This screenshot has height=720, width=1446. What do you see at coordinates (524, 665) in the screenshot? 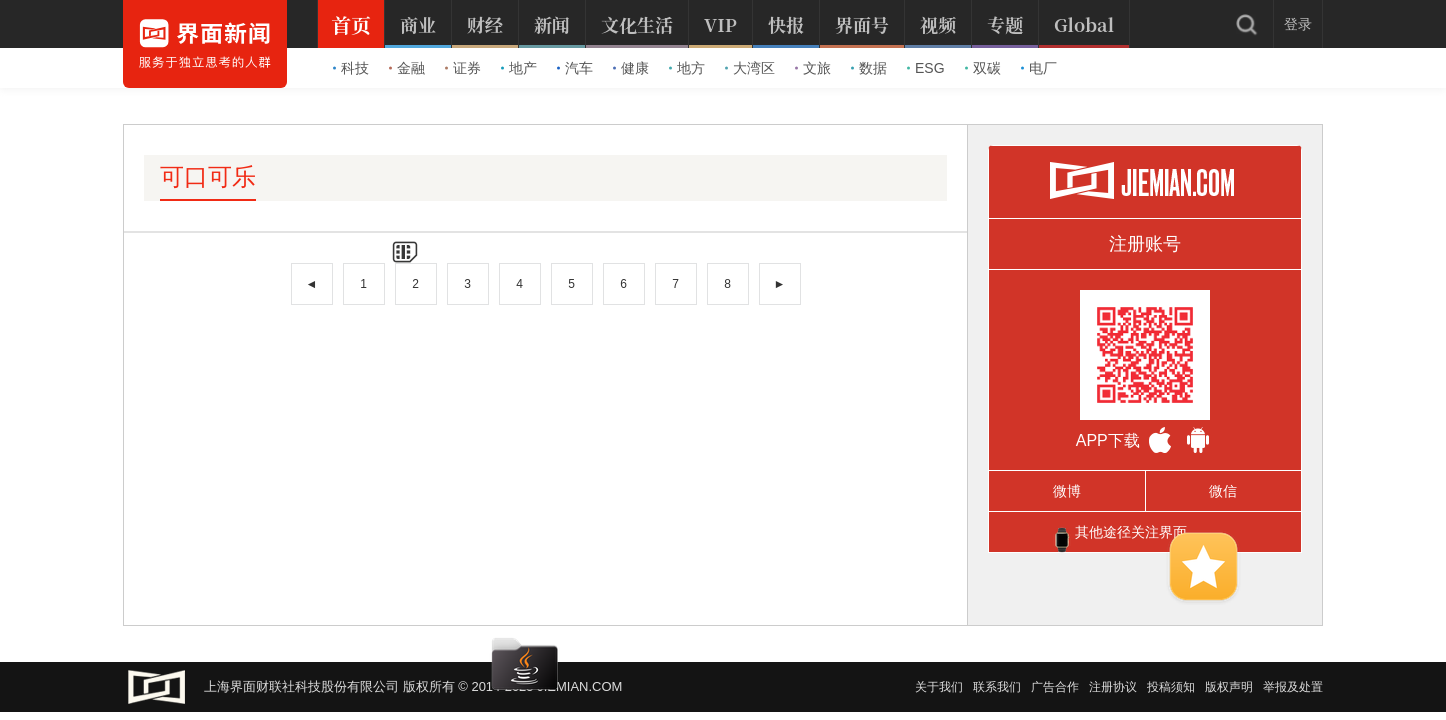
I see `open folder containing java project files` at bounding box center [524, 665].